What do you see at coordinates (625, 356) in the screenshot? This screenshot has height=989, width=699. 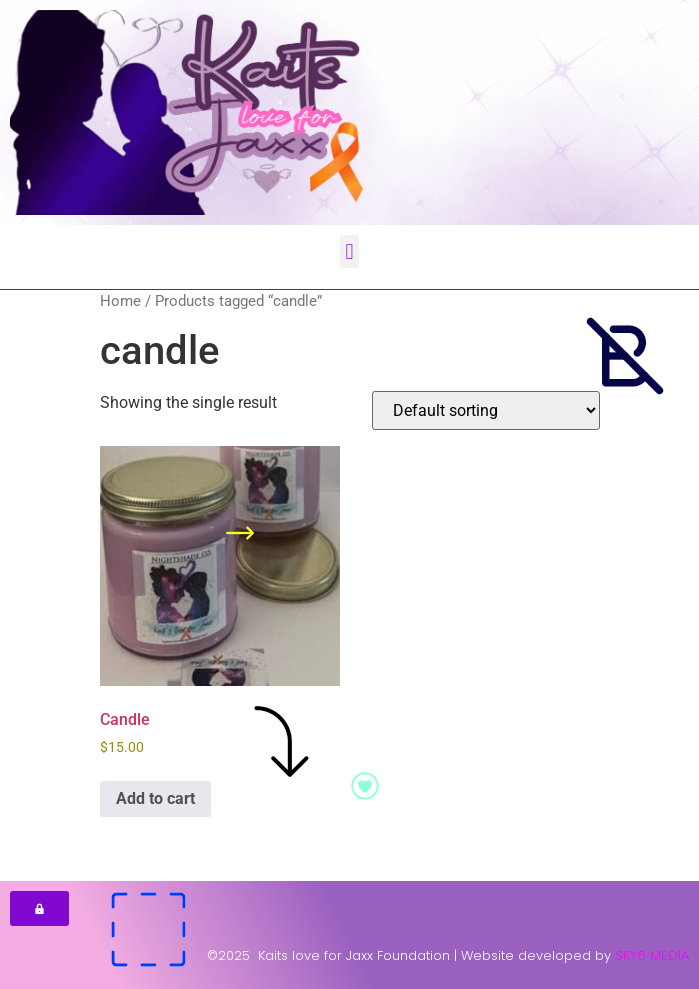 I see `disable bold text formatting` at bounding box center [625, 356].